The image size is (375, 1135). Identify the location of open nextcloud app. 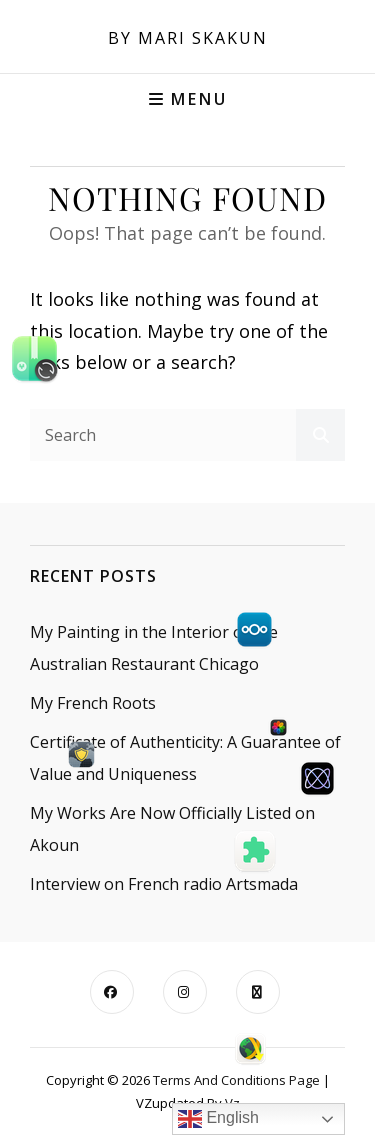
(254, 629).